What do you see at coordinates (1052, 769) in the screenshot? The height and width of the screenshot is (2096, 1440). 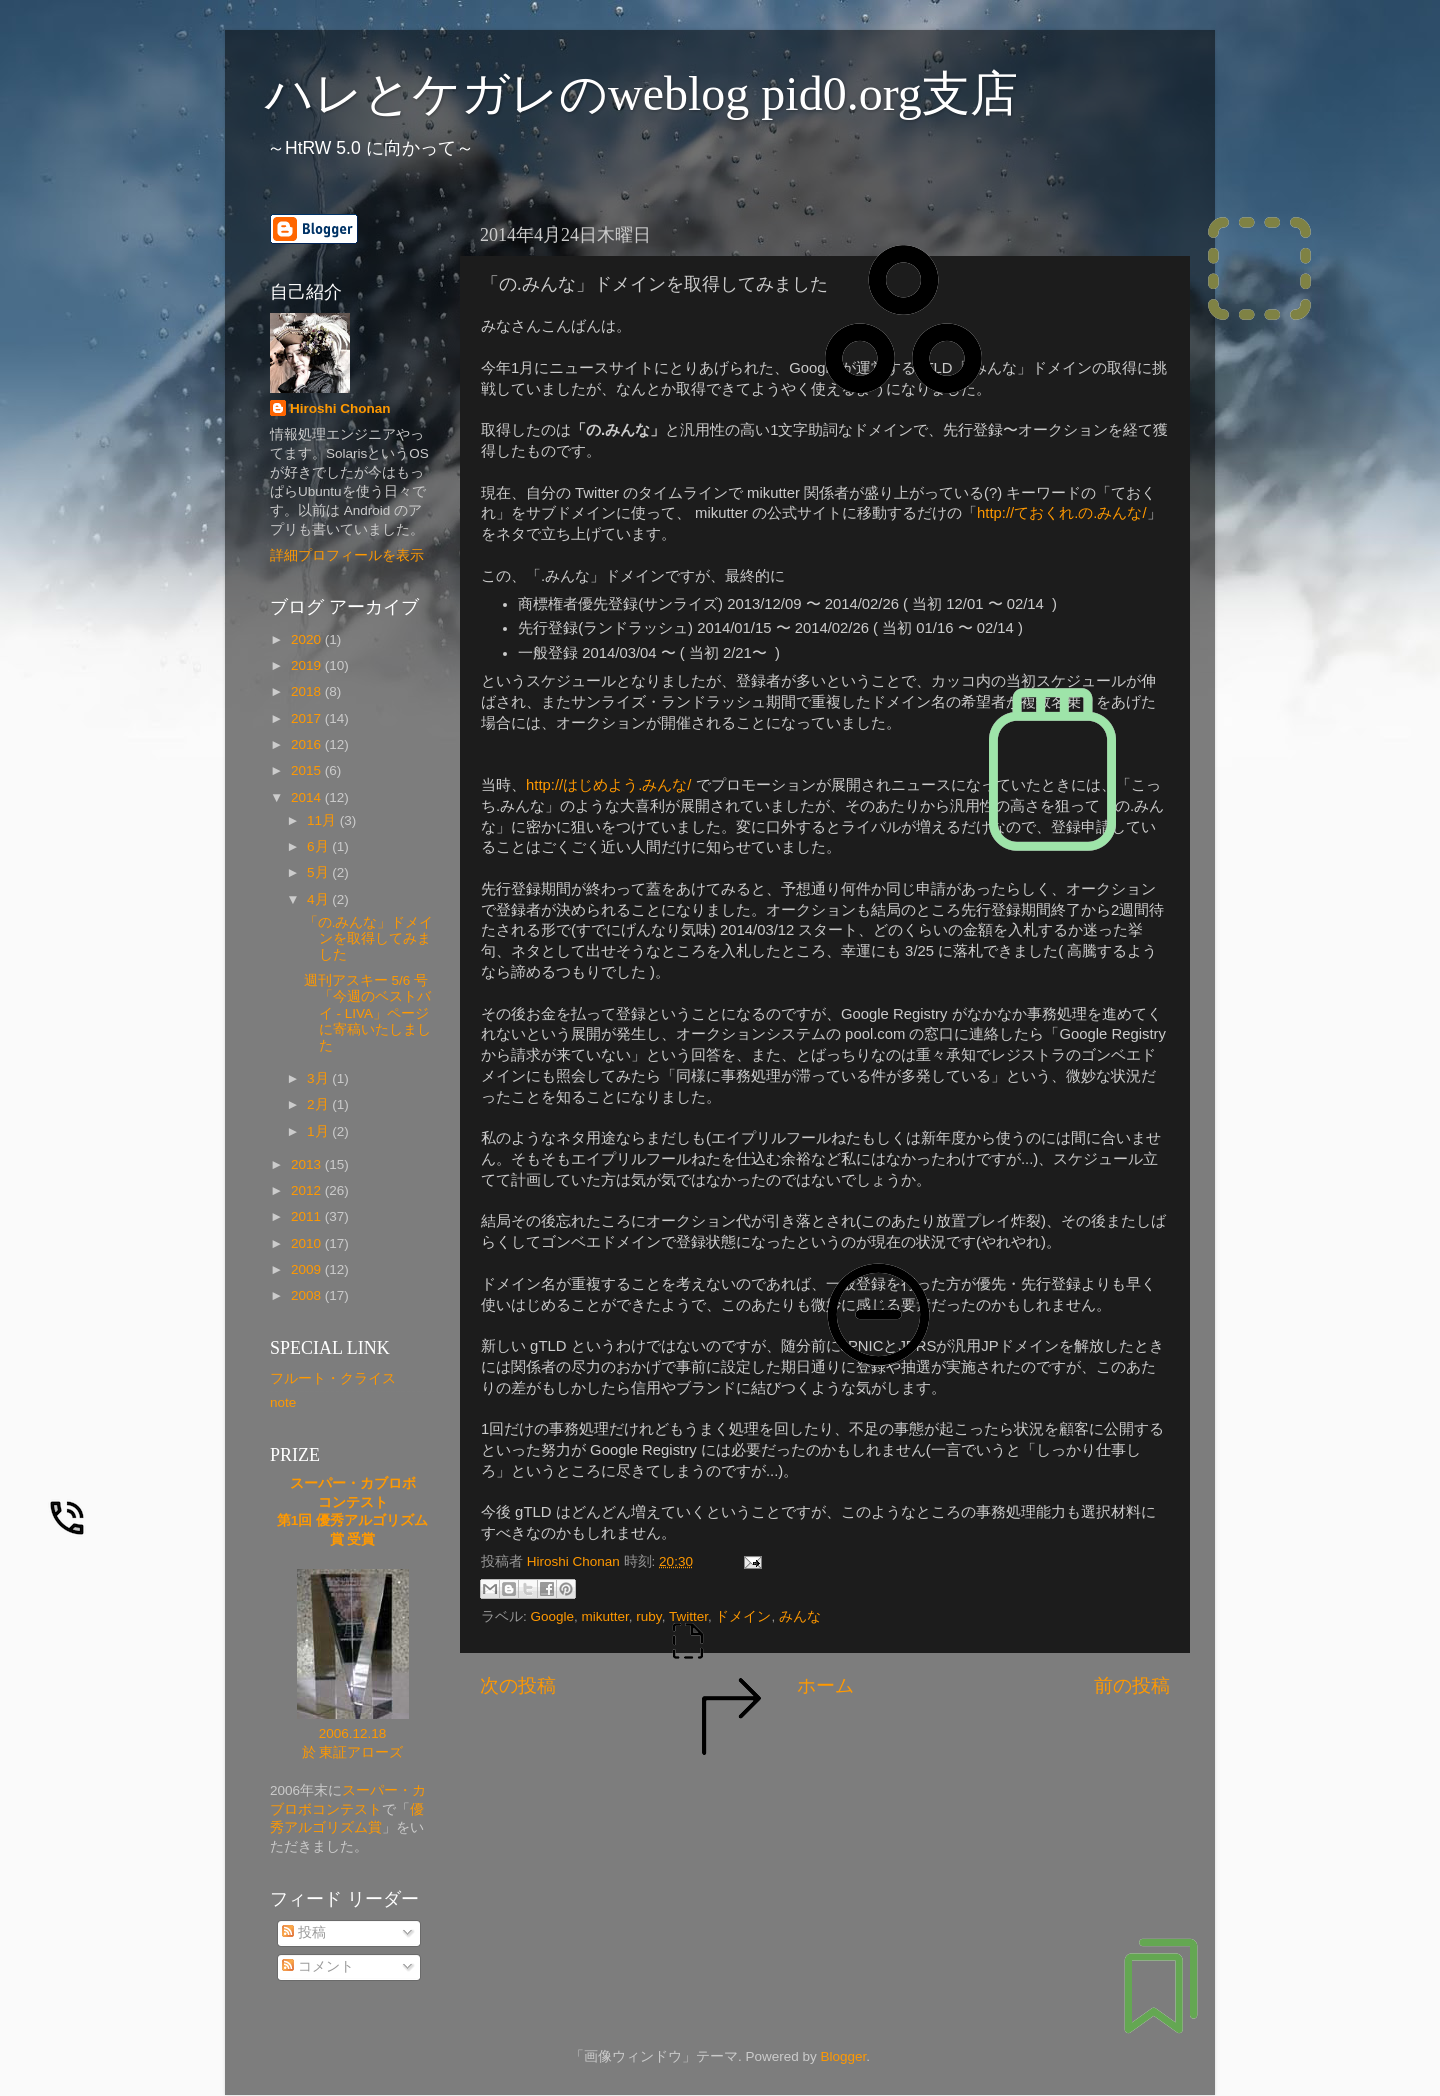 I see `store or save items to a collection` at bounding box center [1052, 769].